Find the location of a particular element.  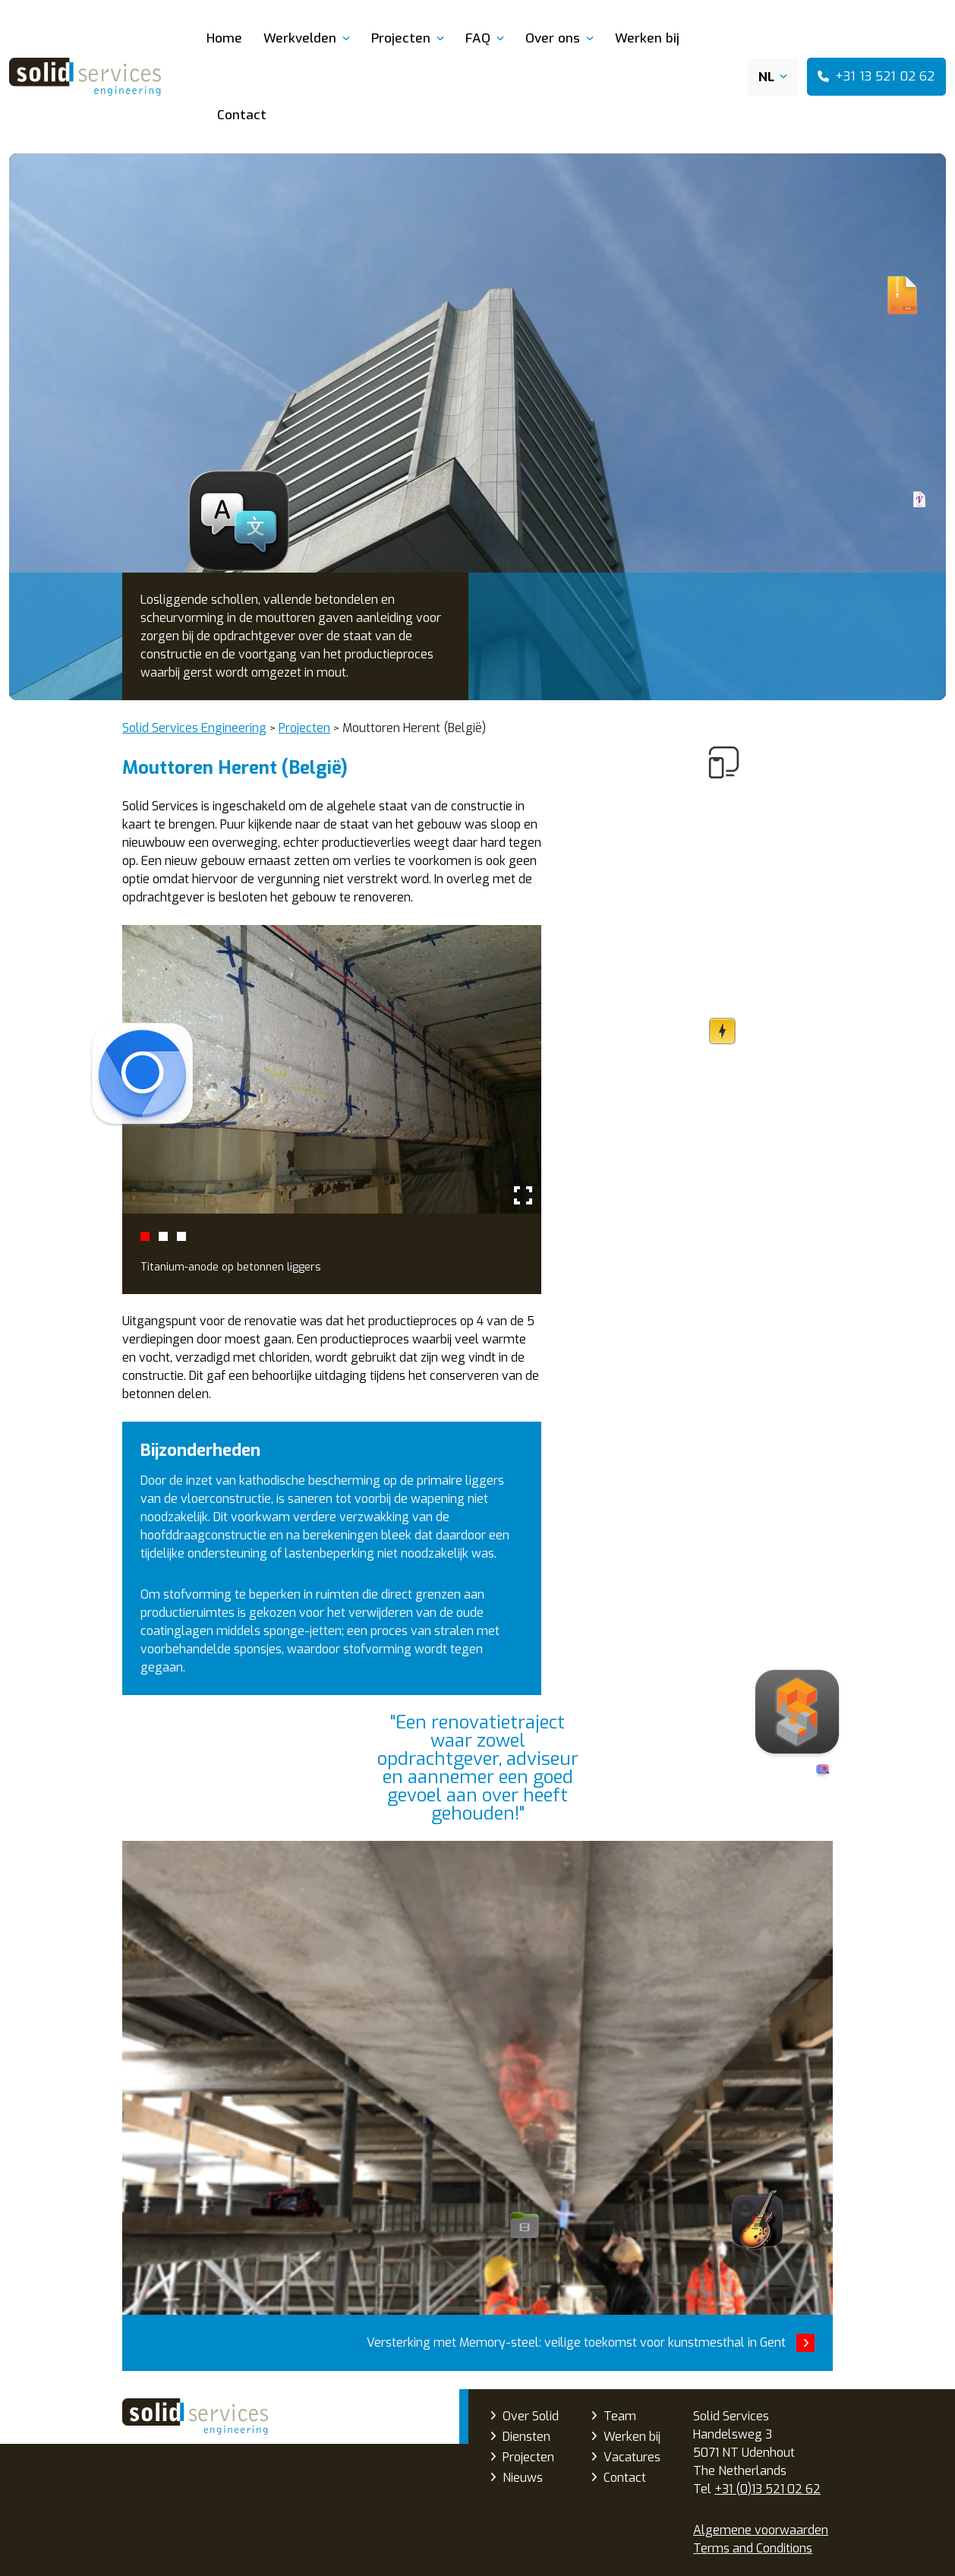

open Chromium web browser is located at coordinates (142, 1073).